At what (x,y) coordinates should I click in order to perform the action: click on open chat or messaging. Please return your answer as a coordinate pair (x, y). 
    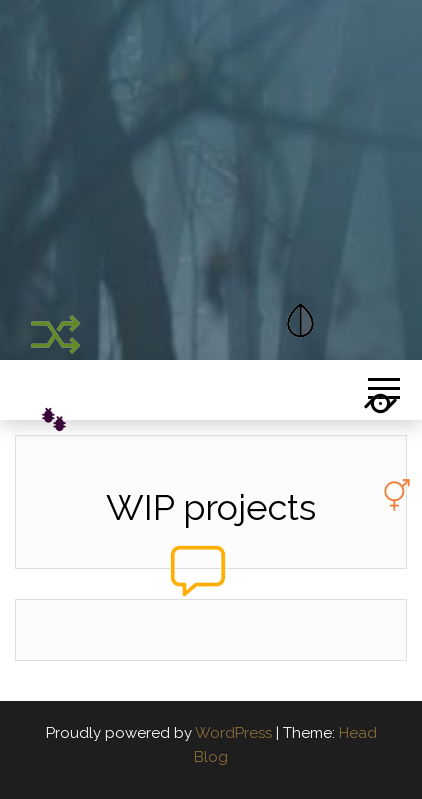
    Looking at the image, I should click on (198, 571).